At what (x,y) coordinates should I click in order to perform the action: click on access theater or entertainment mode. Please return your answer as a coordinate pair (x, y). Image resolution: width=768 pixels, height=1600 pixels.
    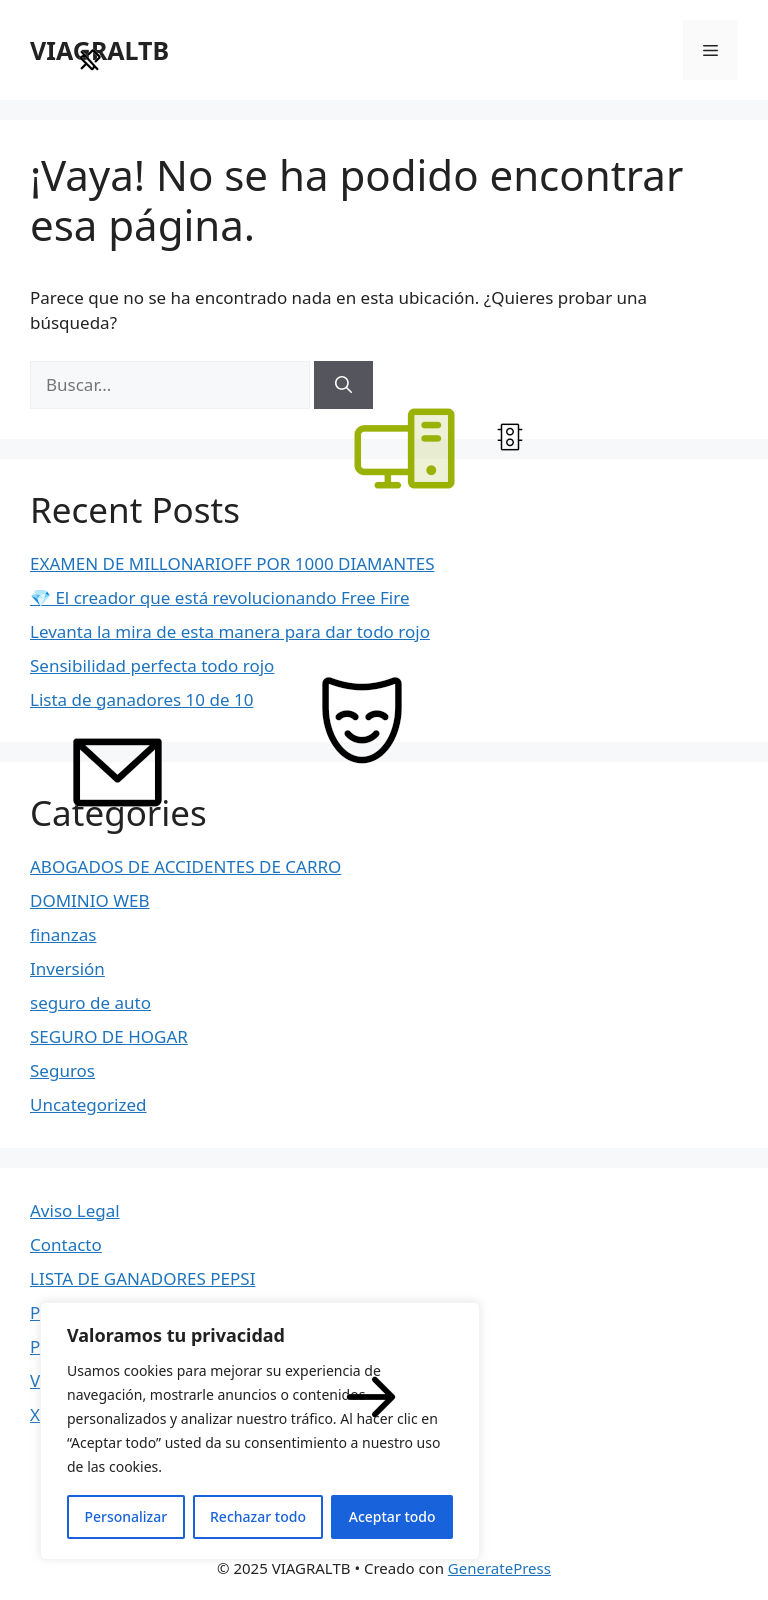
    Looking at the image, I should click on (362, 717).